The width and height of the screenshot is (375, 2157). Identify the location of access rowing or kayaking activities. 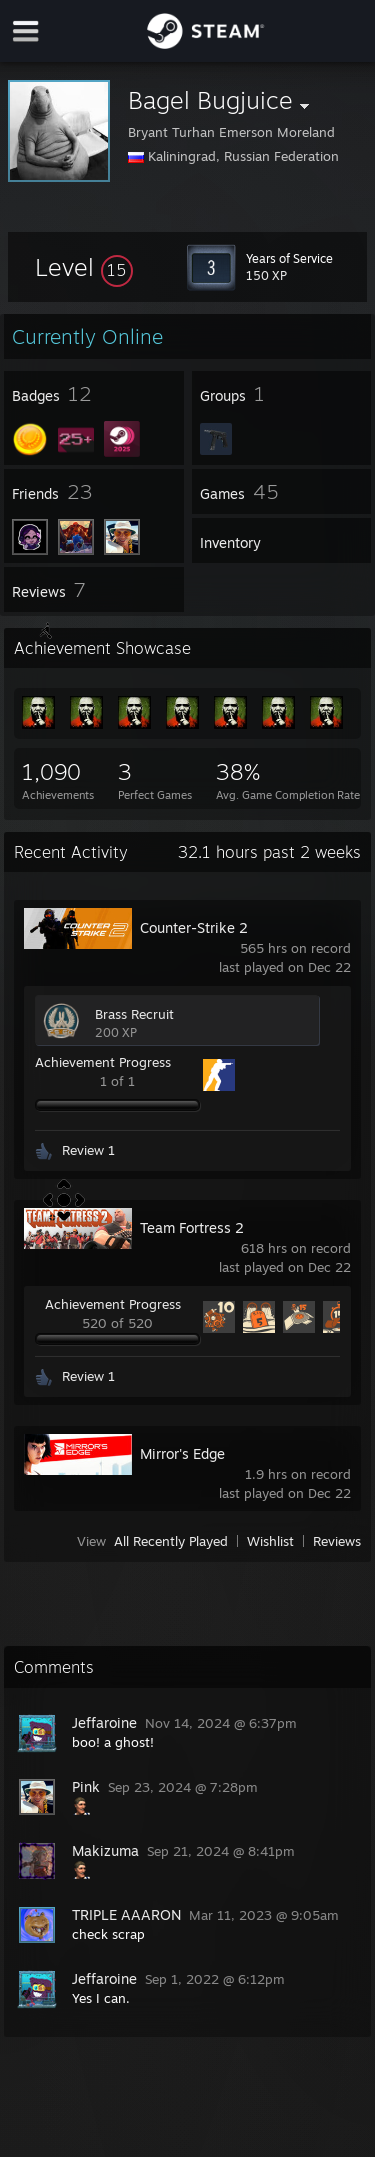
(45, 630).